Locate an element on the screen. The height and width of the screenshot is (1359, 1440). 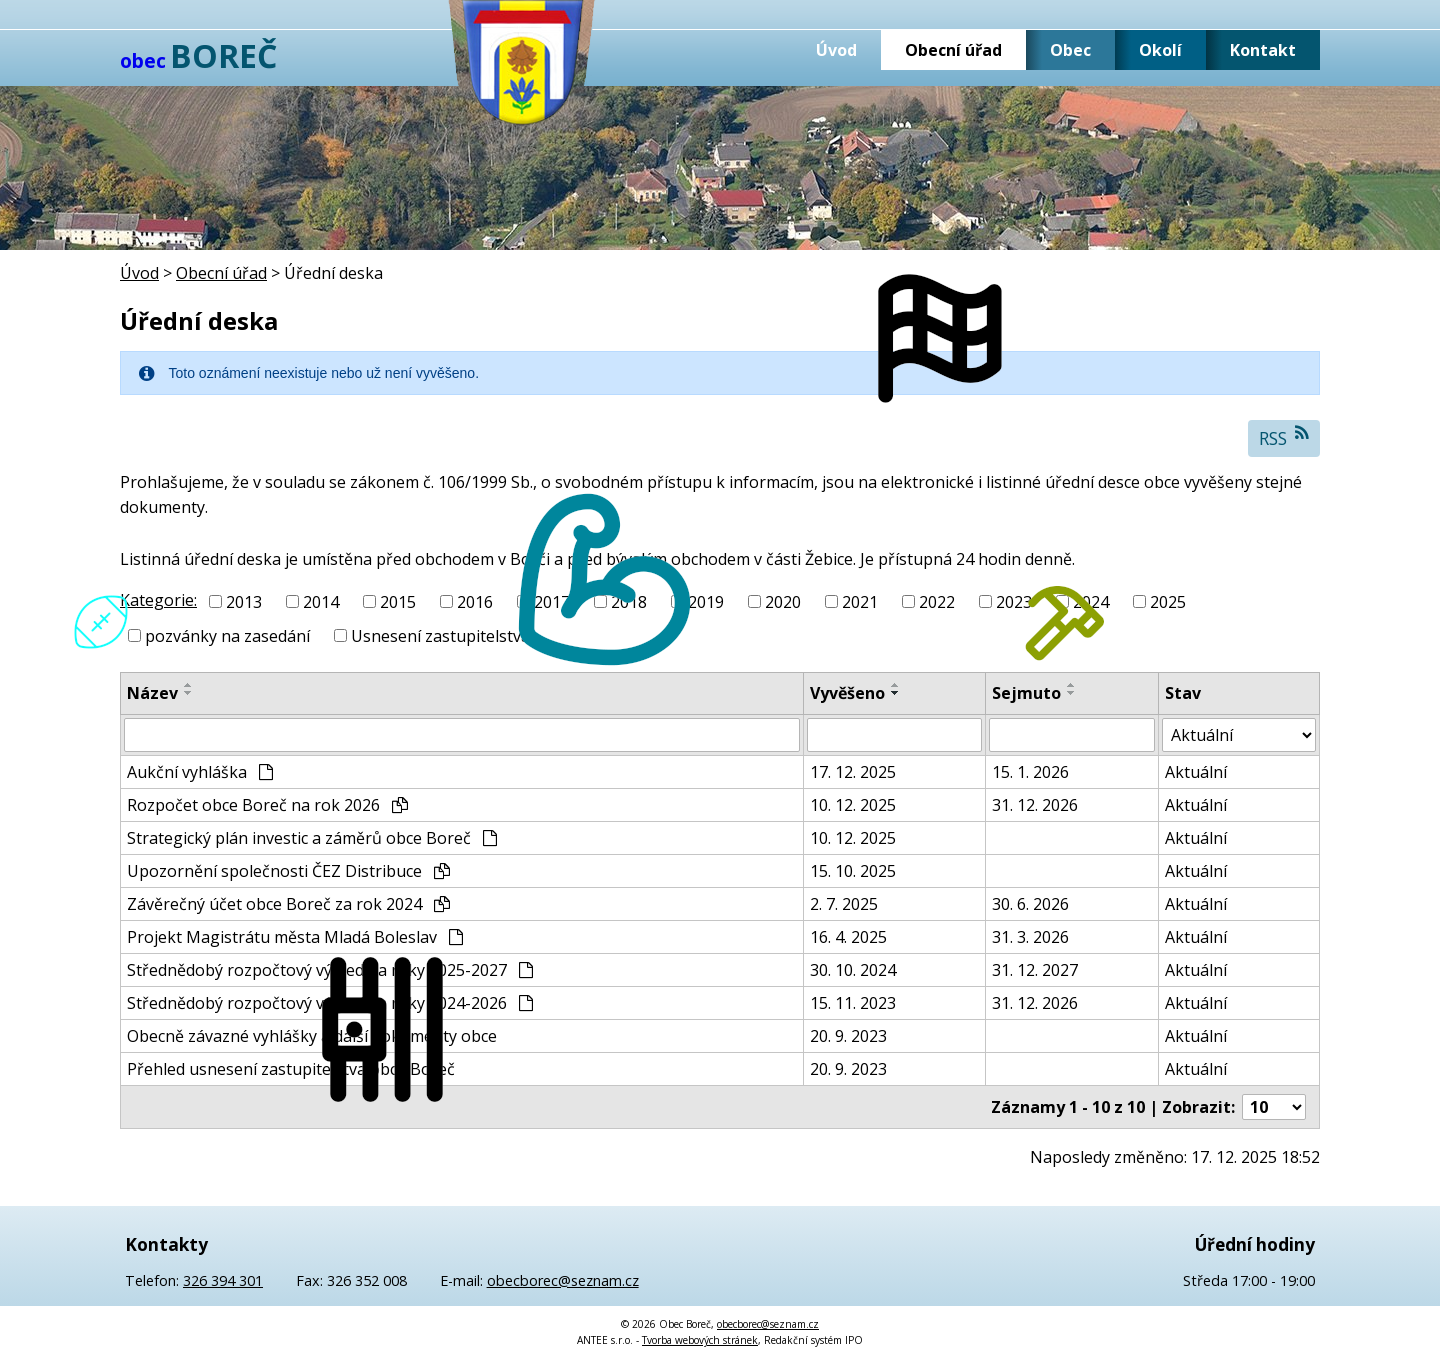
access tools or settings is located at coordinates (1061, 624).